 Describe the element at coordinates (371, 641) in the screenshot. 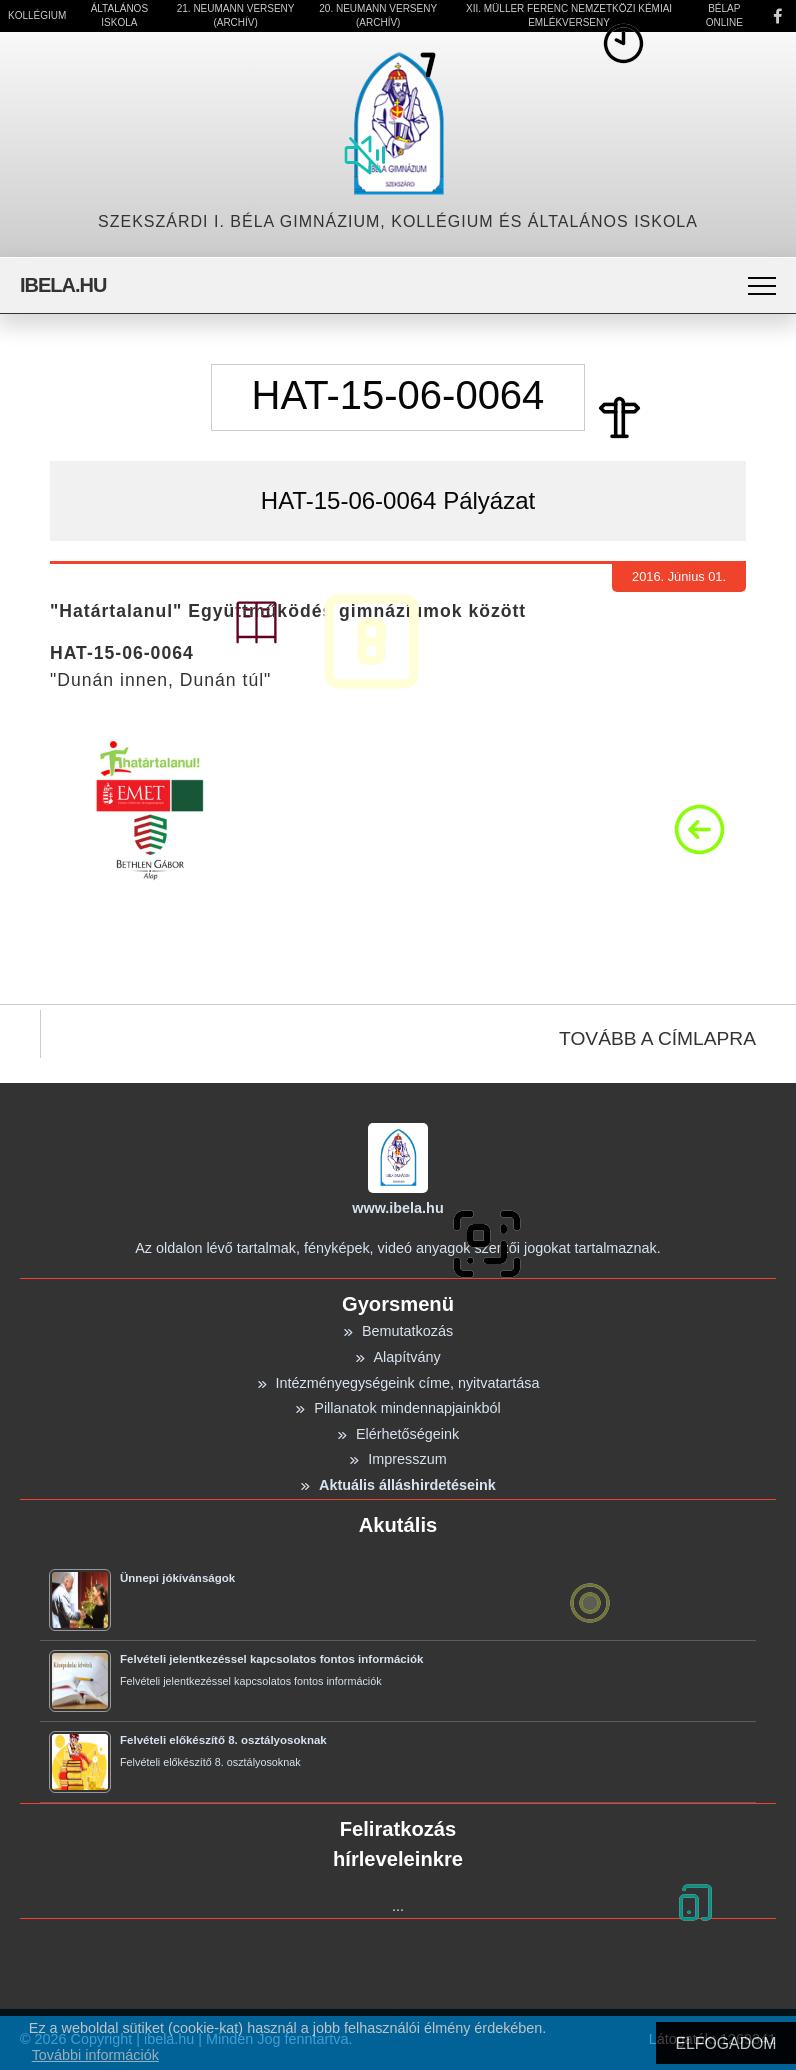

I see `select item number 8 from a list` at that location.